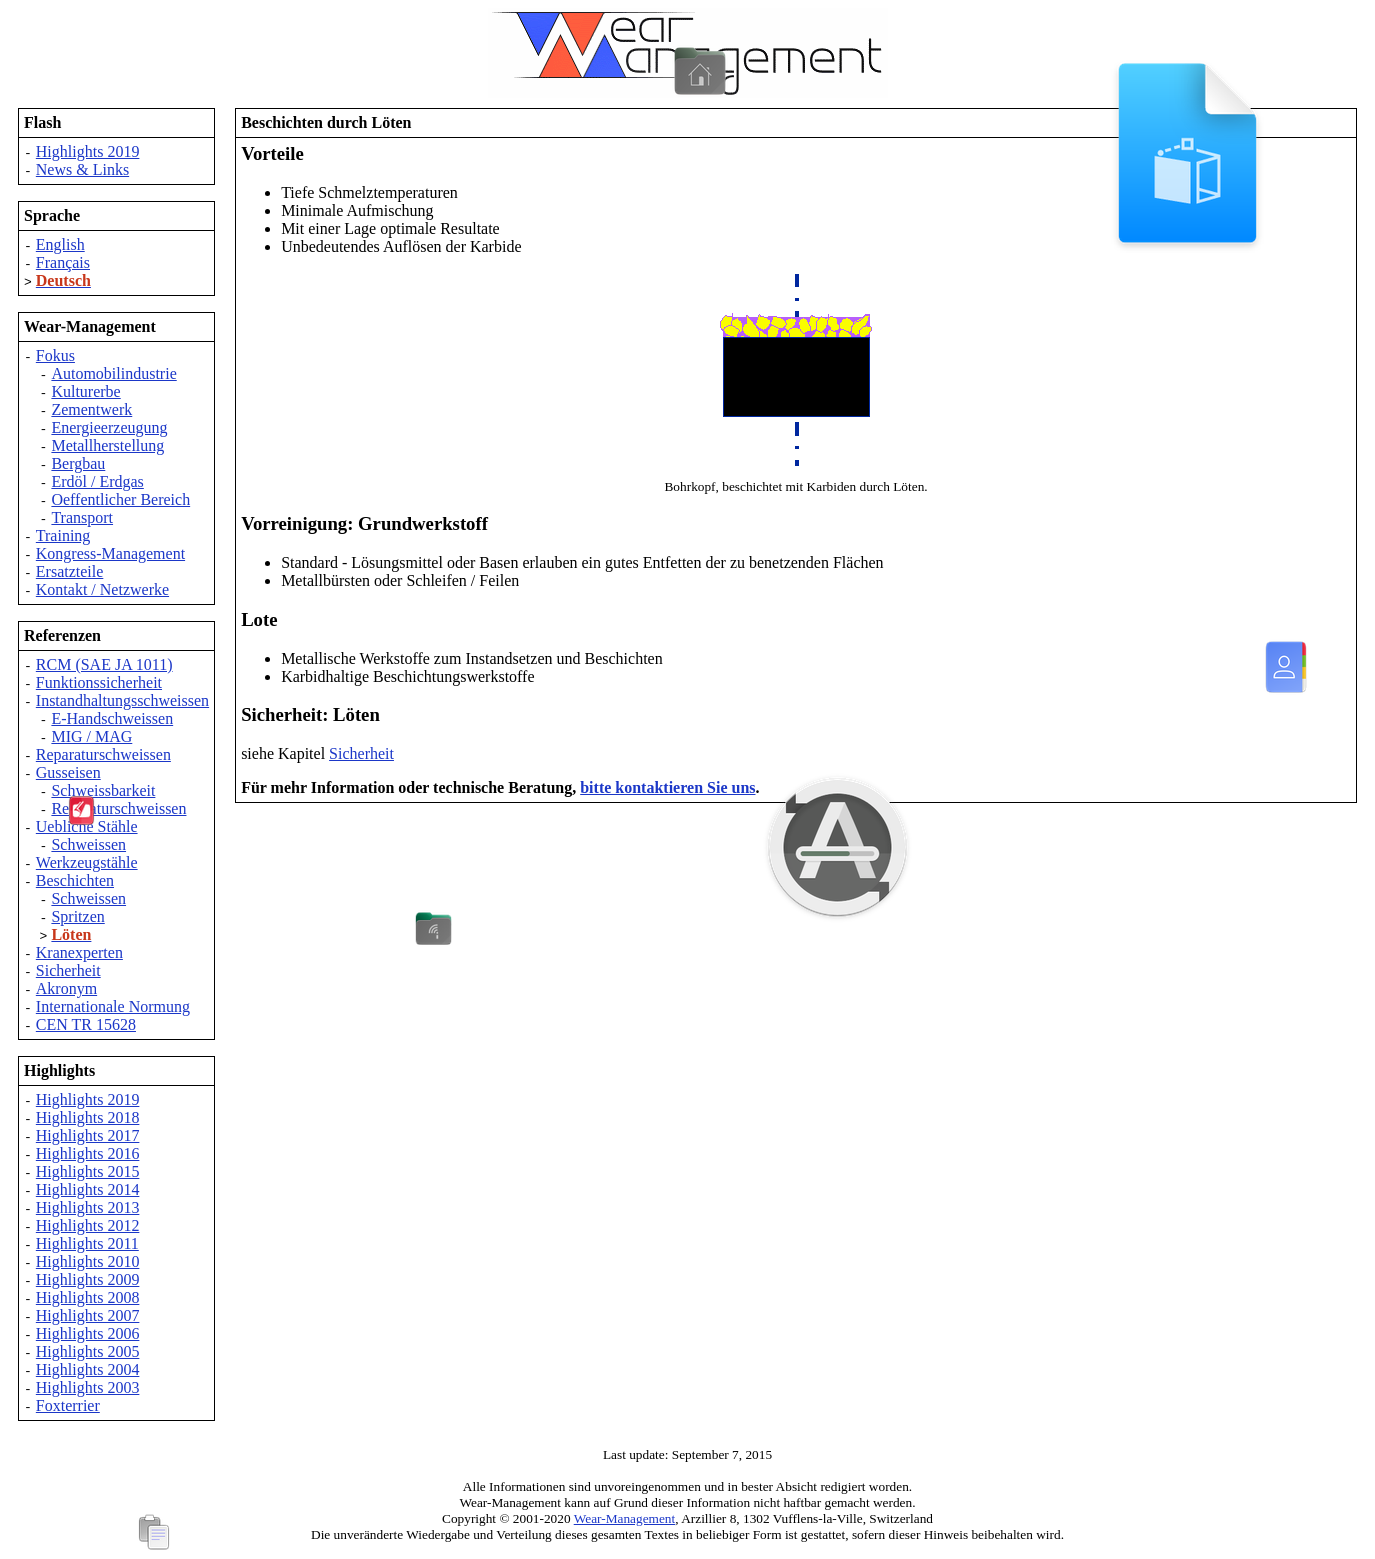  What do you see at coordinates (700, 71) in the screenshot?
I see `access your home folder` at bounding box center [700, 71].